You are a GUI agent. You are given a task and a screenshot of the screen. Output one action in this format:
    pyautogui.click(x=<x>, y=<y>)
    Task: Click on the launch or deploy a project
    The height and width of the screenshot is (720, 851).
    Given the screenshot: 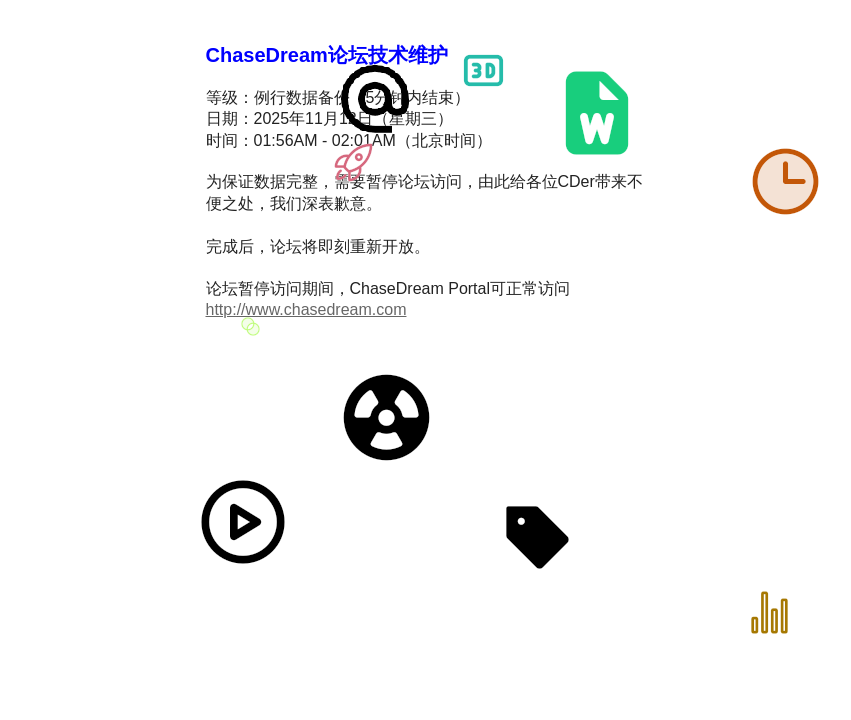 What is the action you would take?
    pyautogui.click(x=353, y=162)
    